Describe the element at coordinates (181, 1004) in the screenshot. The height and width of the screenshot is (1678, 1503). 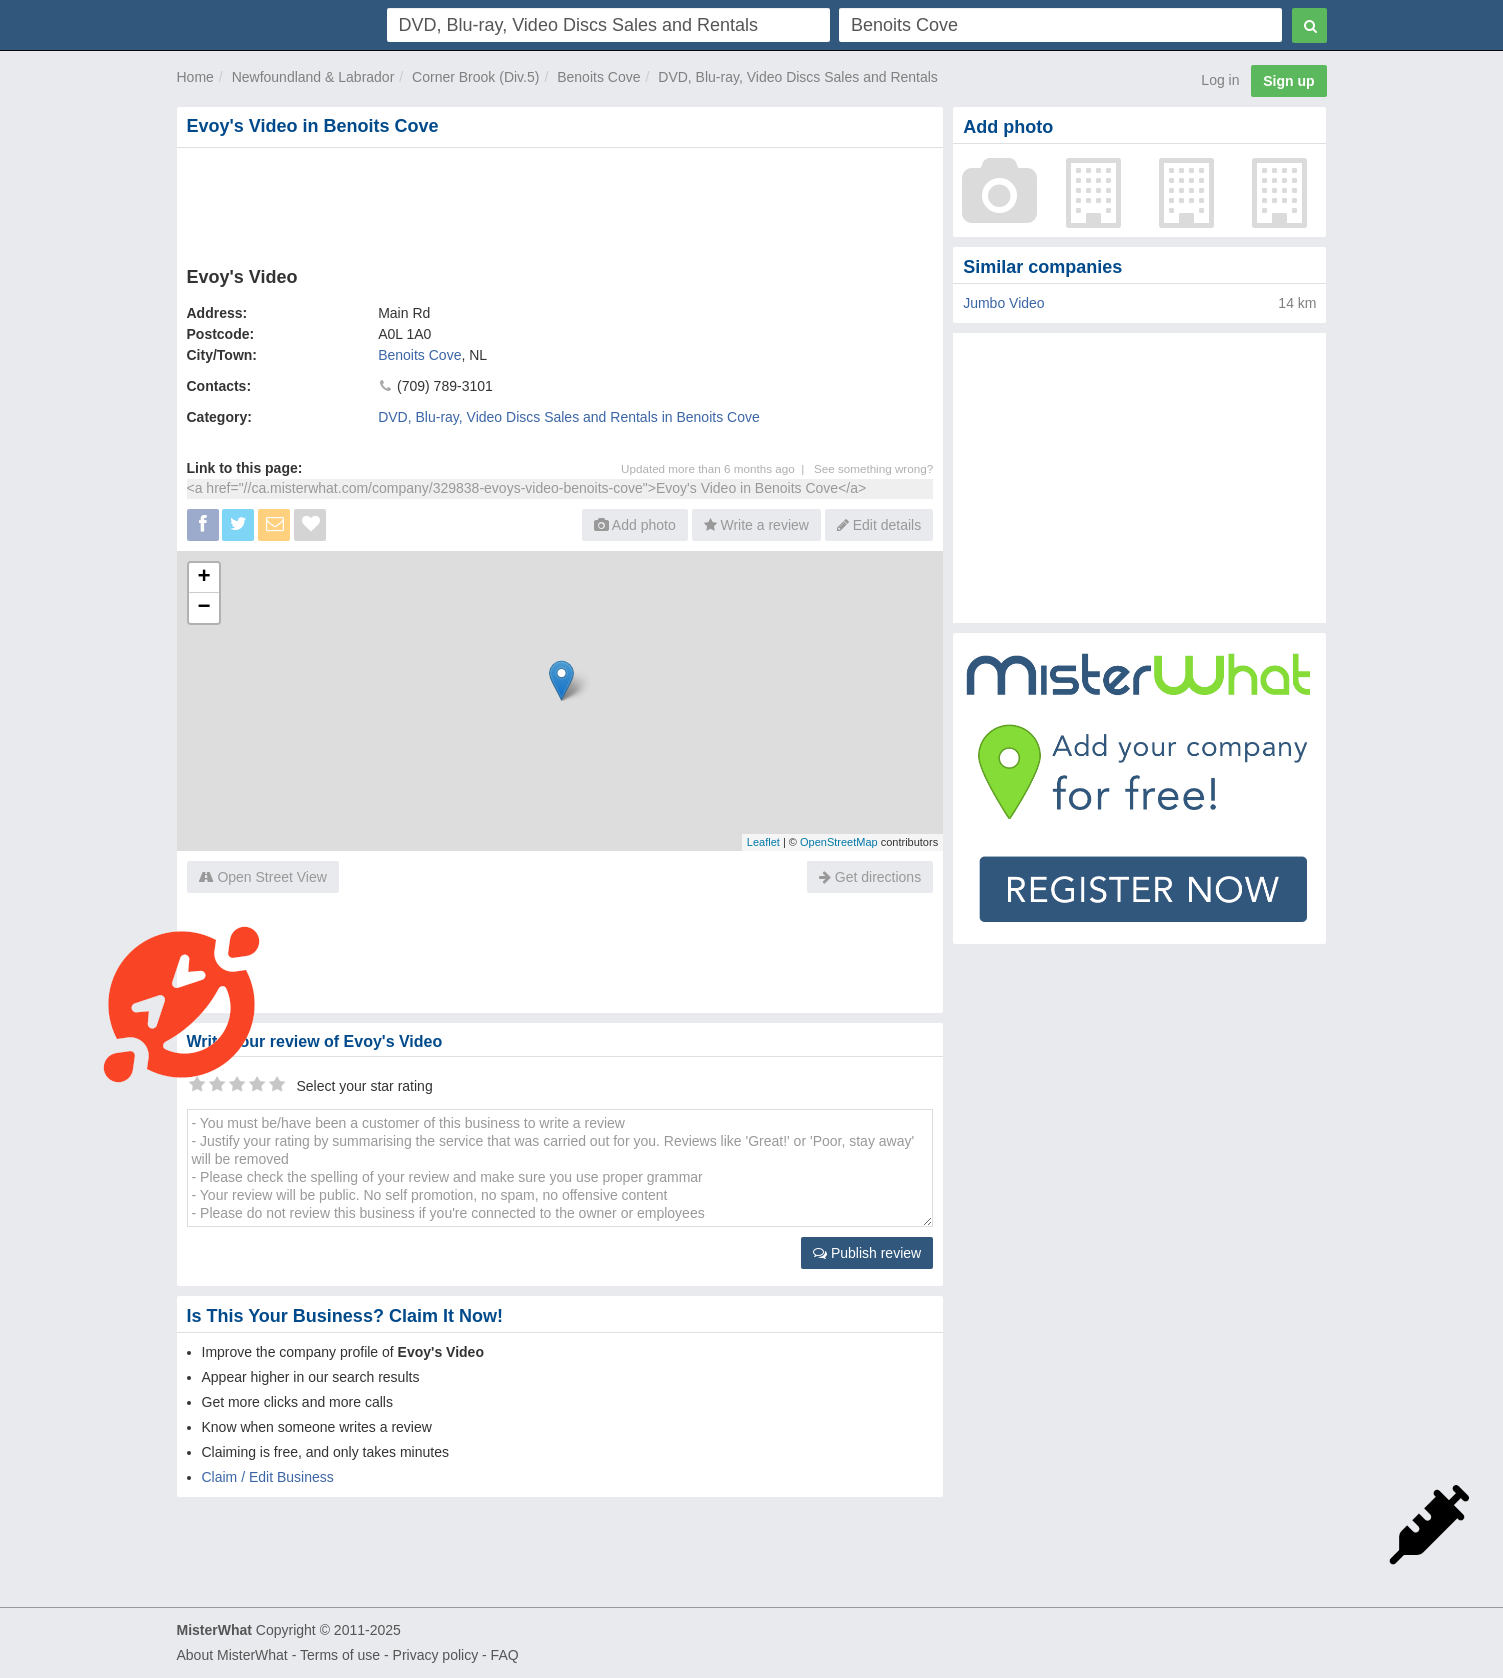
I see `react with laughing emoji` at that location.